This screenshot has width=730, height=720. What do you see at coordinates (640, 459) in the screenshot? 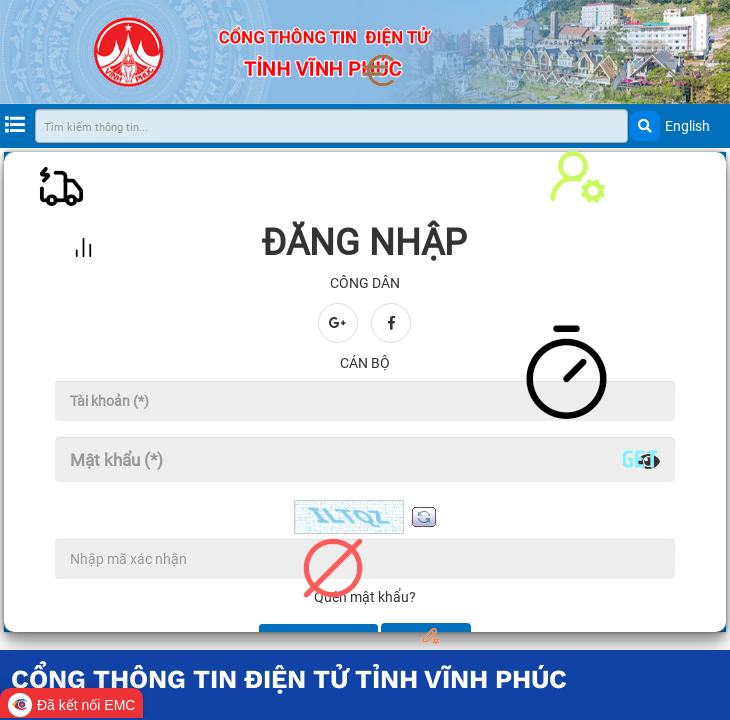
I see `indicates an HTTP GET request method` at bounding box center [640, 459].